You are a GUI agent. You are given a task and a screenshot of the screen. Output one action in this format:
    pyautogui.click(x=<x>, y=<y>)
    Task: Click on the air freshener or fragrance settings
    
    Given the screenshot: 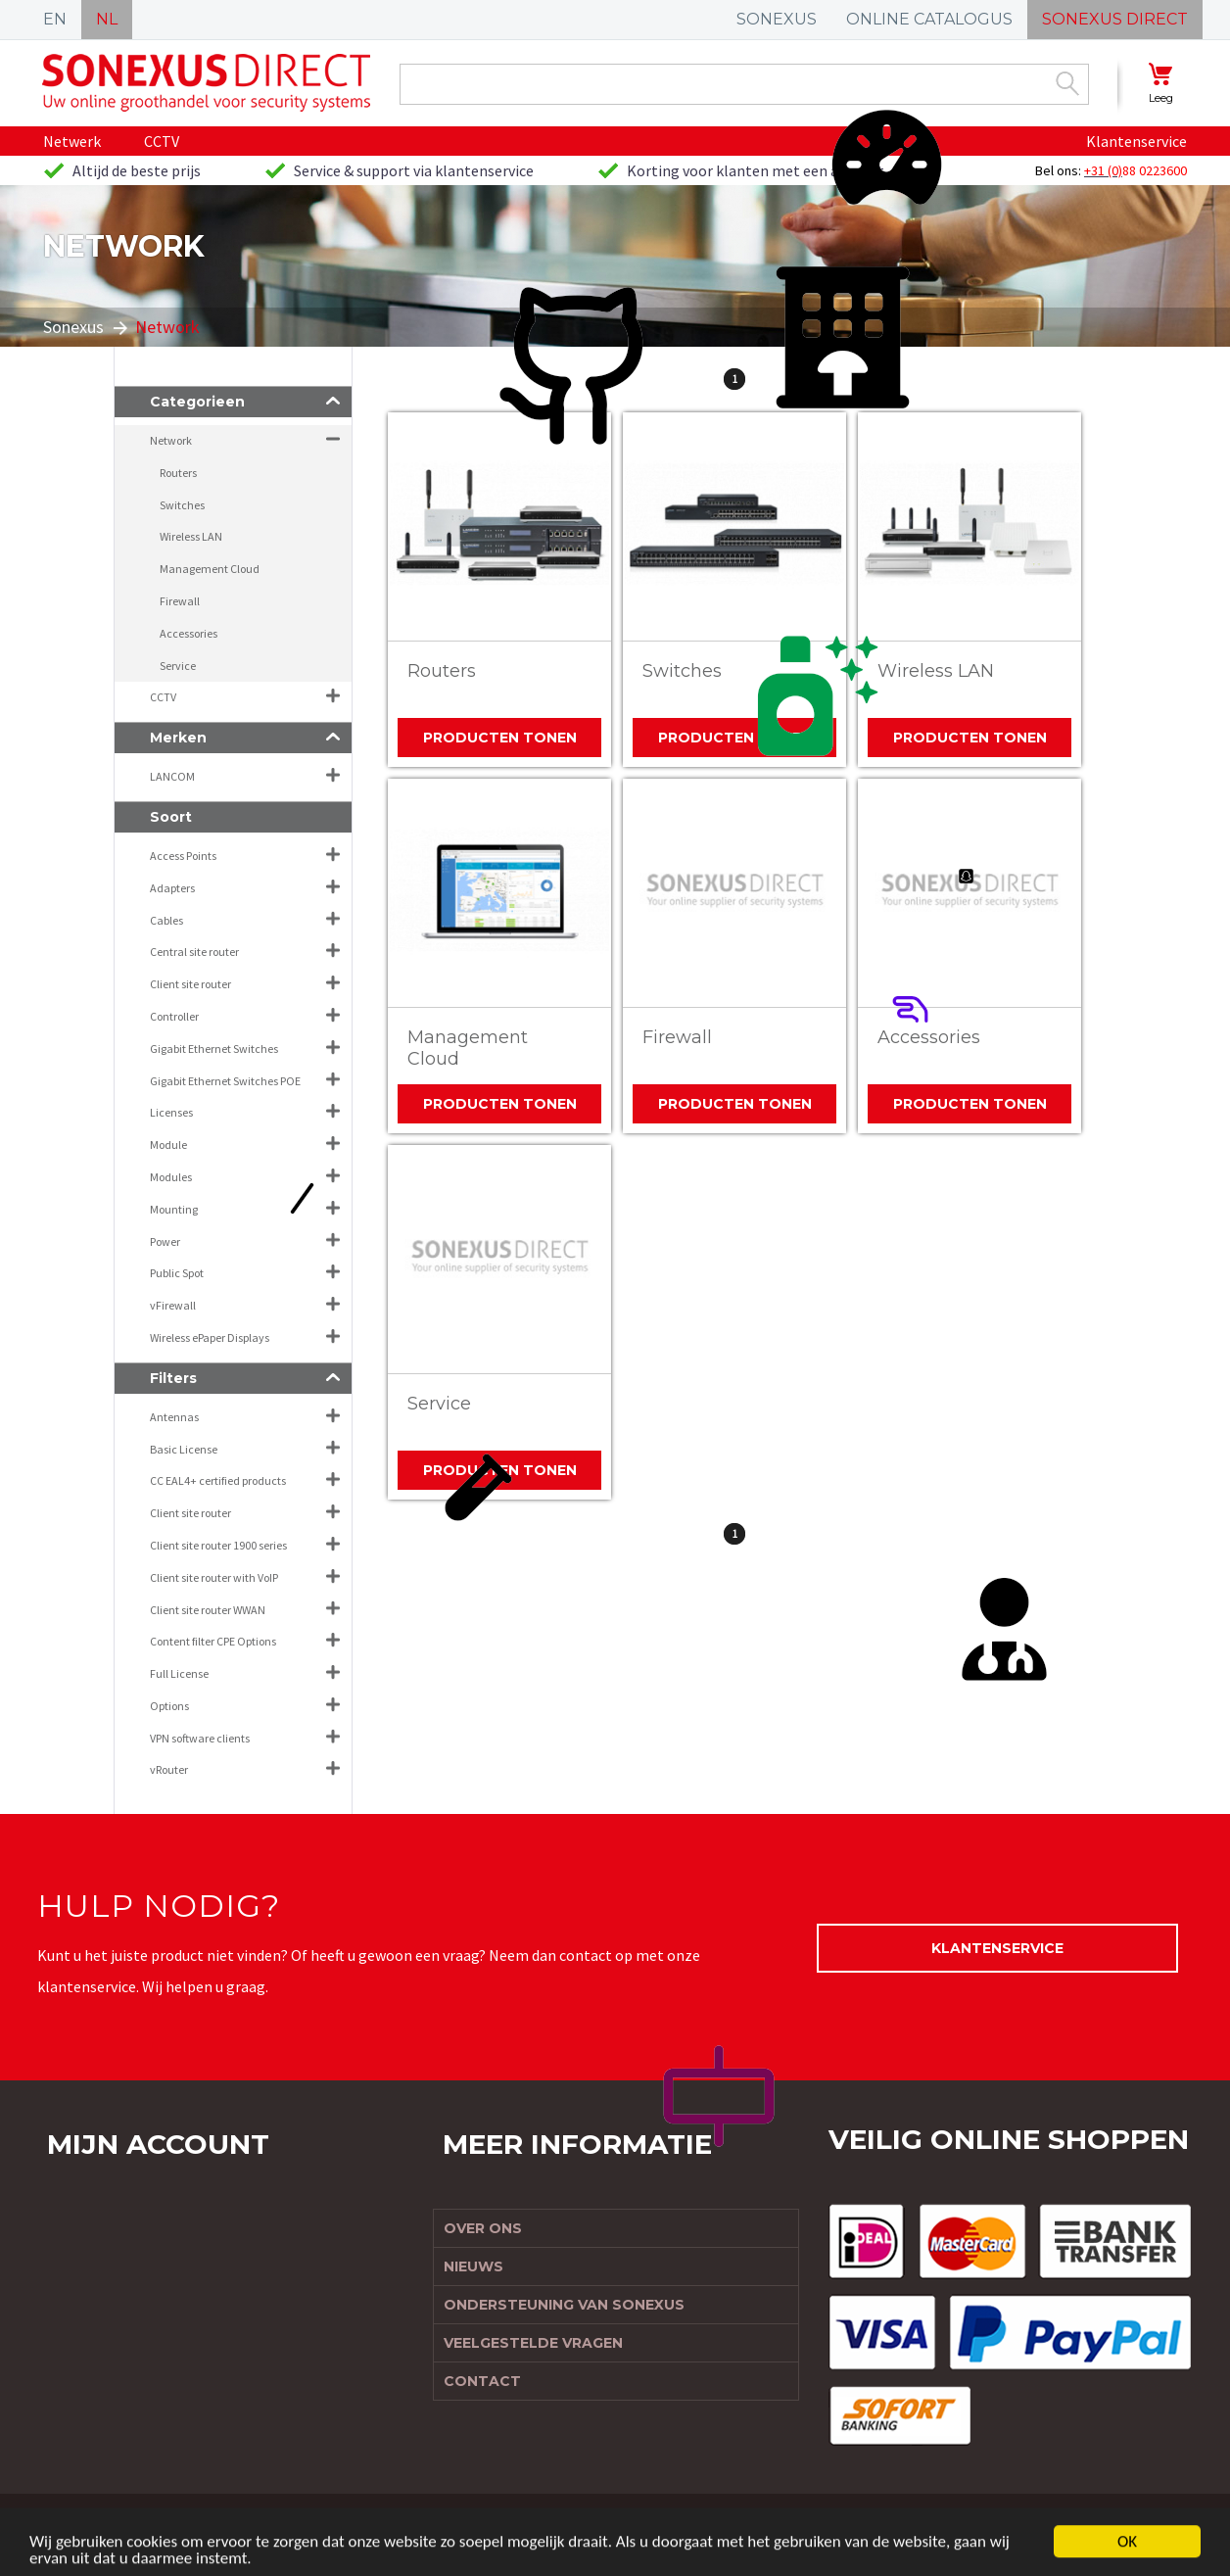 What is the action you would take?
    pyautogui.click(x=810, y=695)
    